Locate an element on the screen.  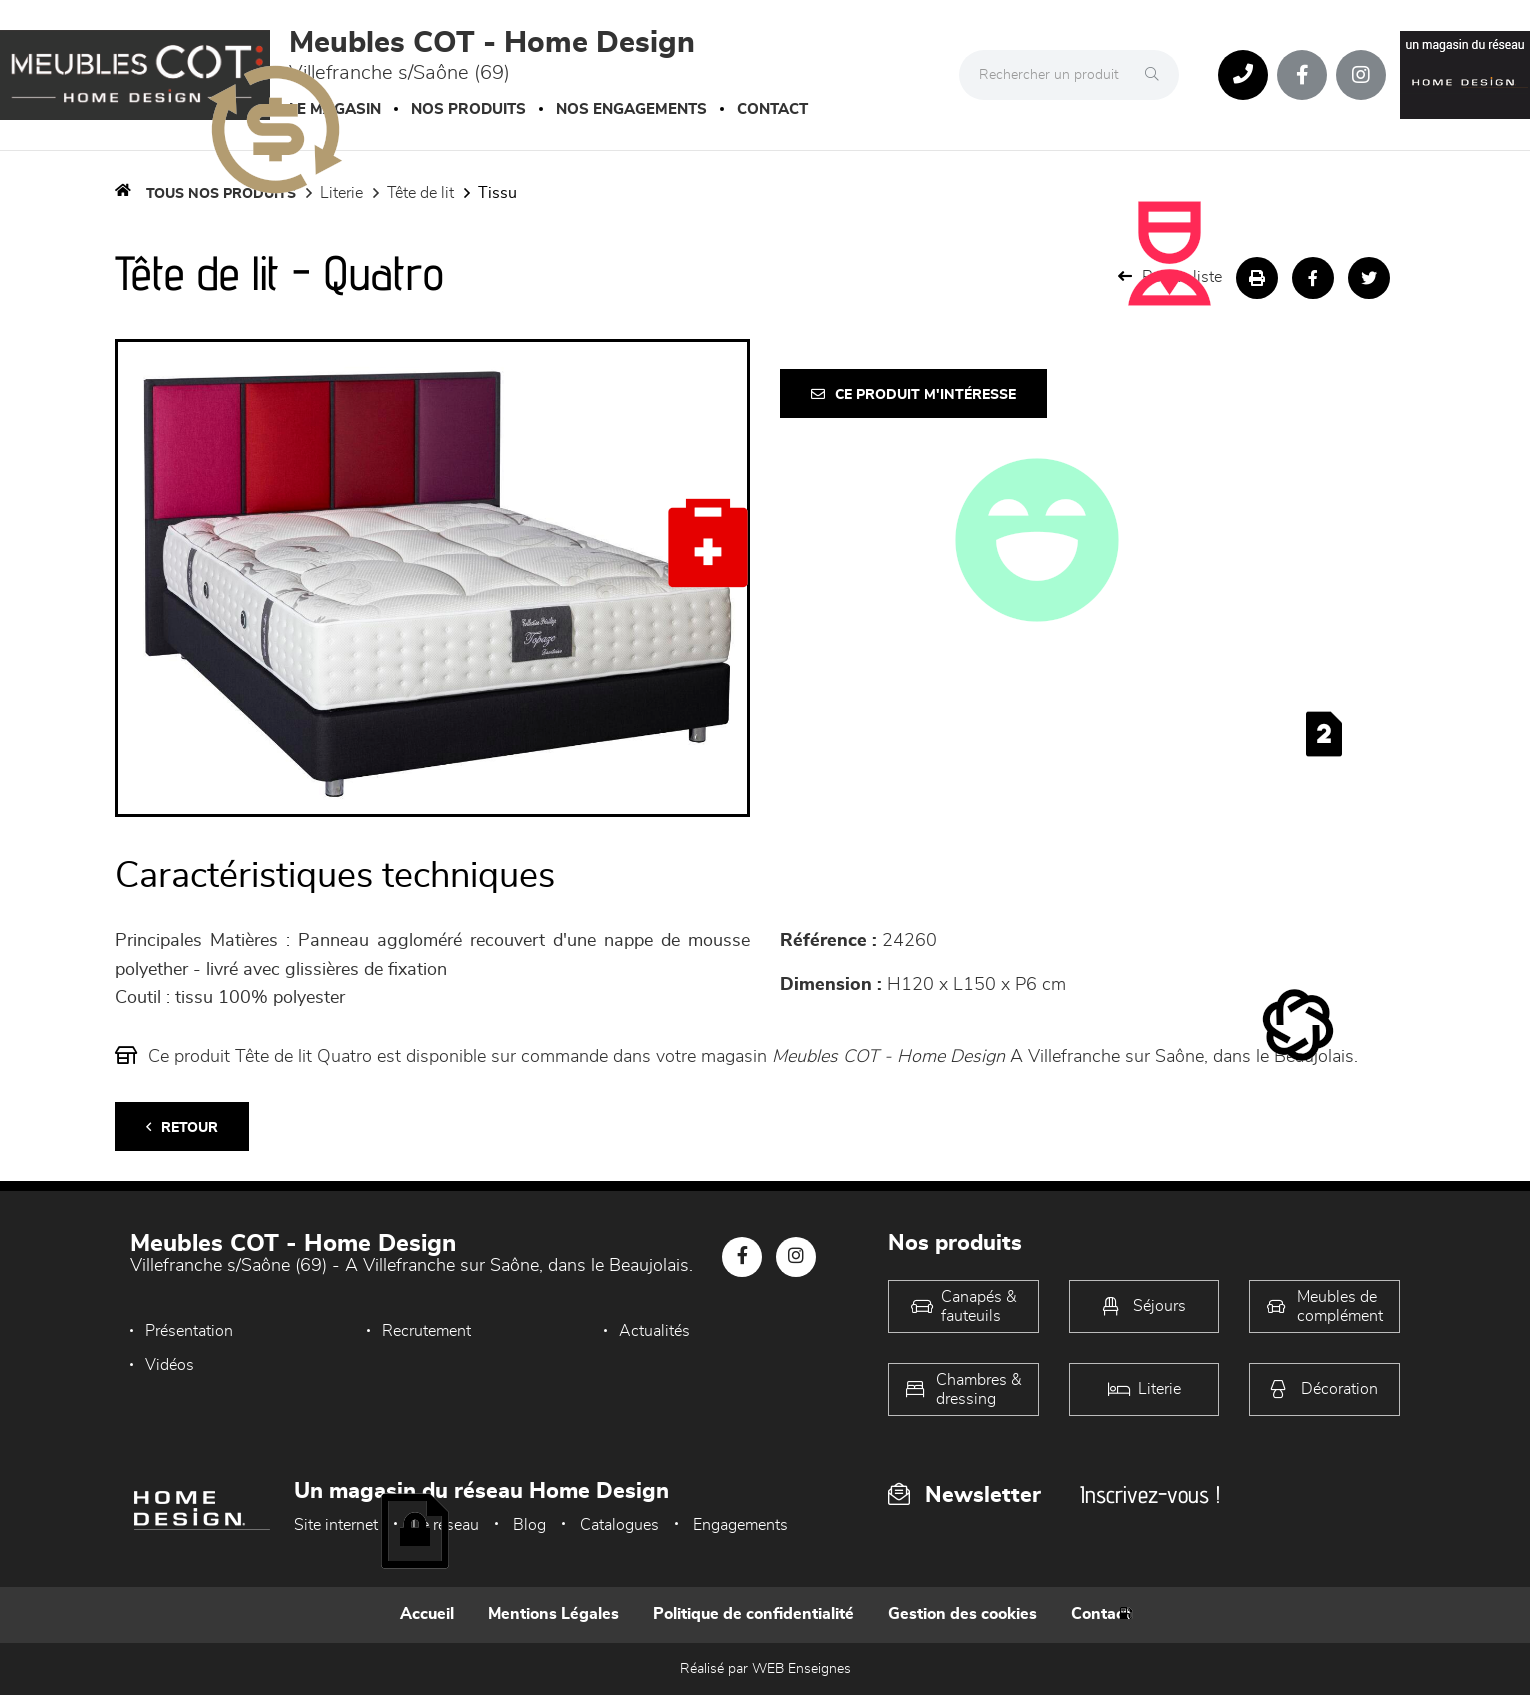
view a locked or protected file is located at coordinates (415, 1531).